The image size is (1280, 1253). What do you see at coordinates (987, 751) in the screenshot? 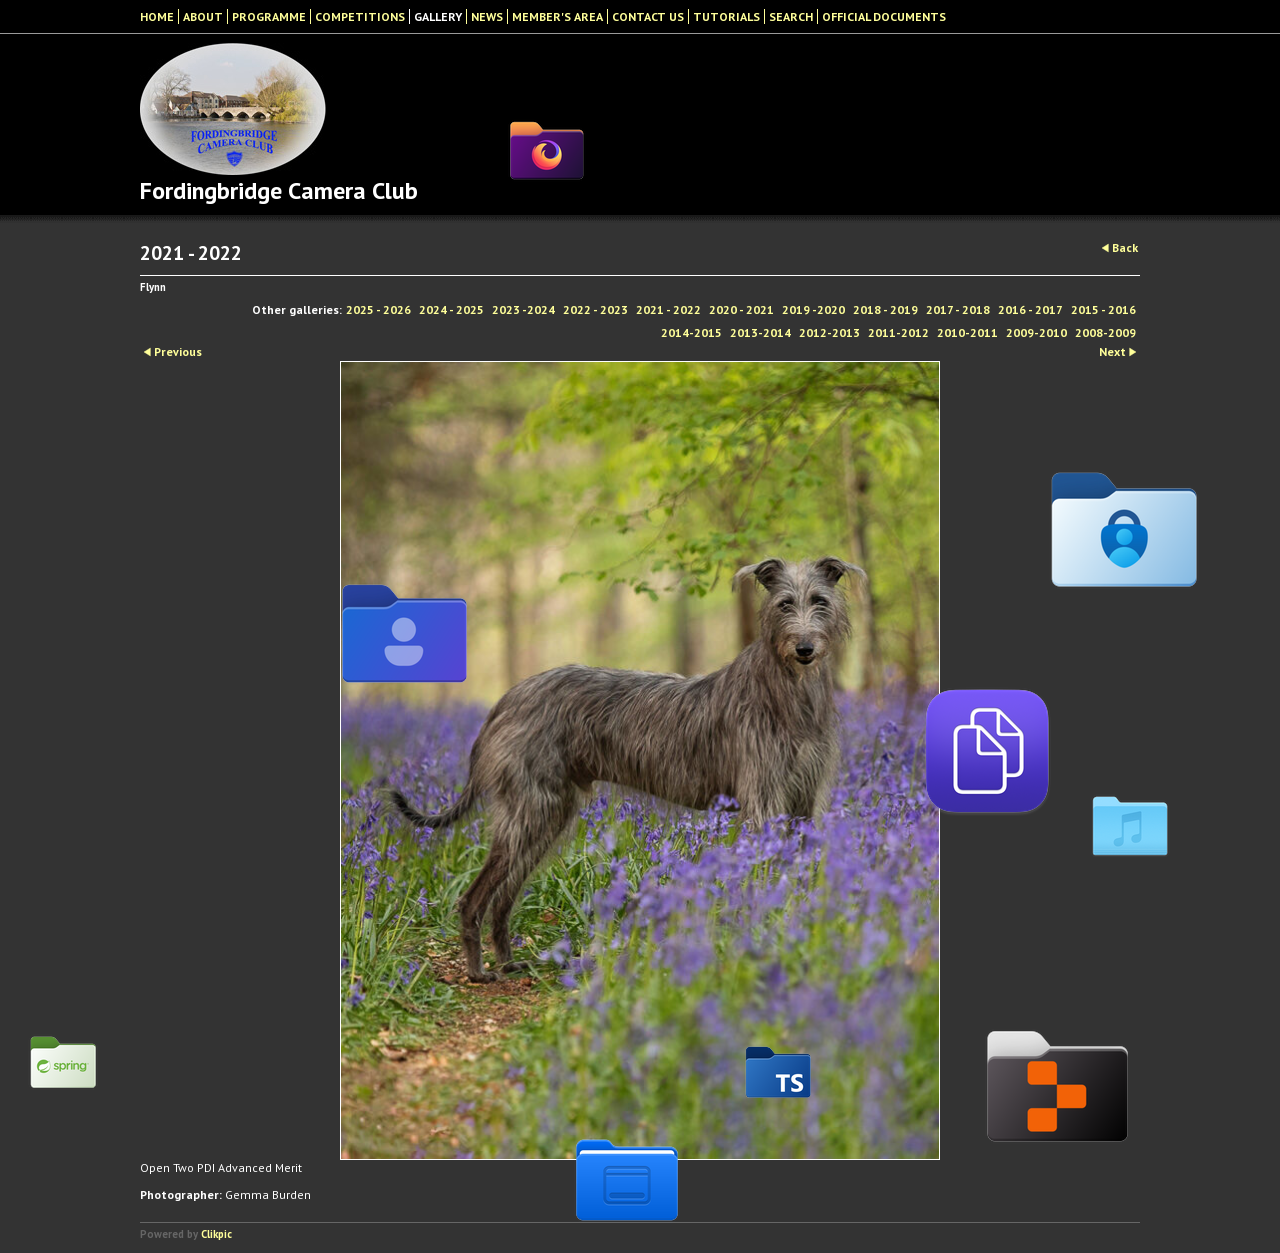
I see `duplicate or copy a document` at bounding box center [987, 751].